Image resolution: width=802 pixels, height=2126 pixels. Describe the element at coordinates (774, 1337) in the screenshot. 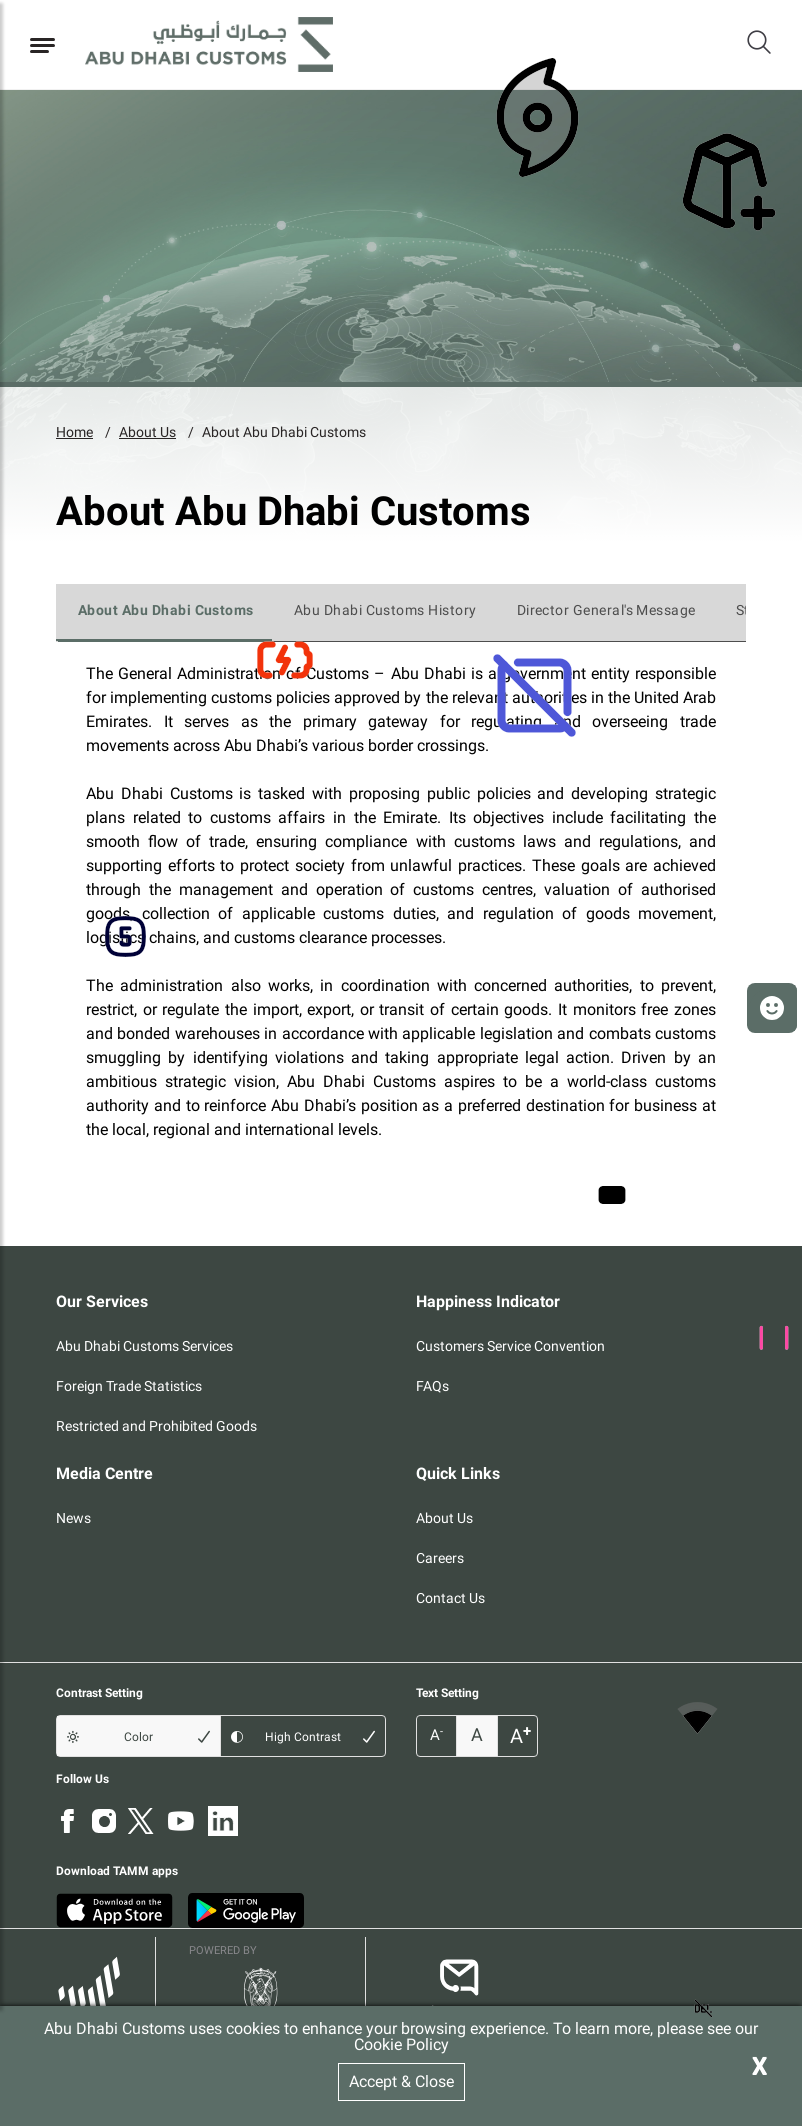

I see `indicates a lane or column divider` at that location.